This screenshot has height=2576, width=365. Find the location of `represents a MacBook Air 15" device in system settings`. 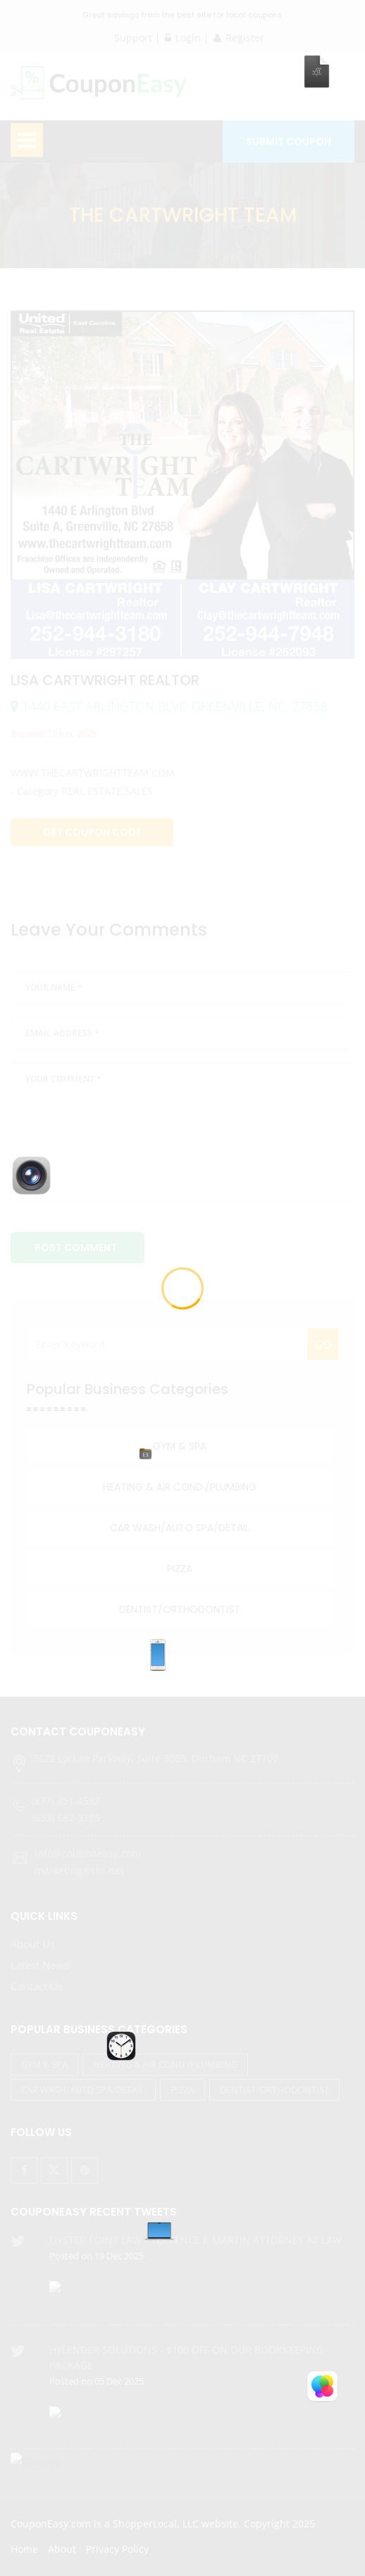

represents a MacBook Air 15" device in system settings is located at coordinates (159, 2230).